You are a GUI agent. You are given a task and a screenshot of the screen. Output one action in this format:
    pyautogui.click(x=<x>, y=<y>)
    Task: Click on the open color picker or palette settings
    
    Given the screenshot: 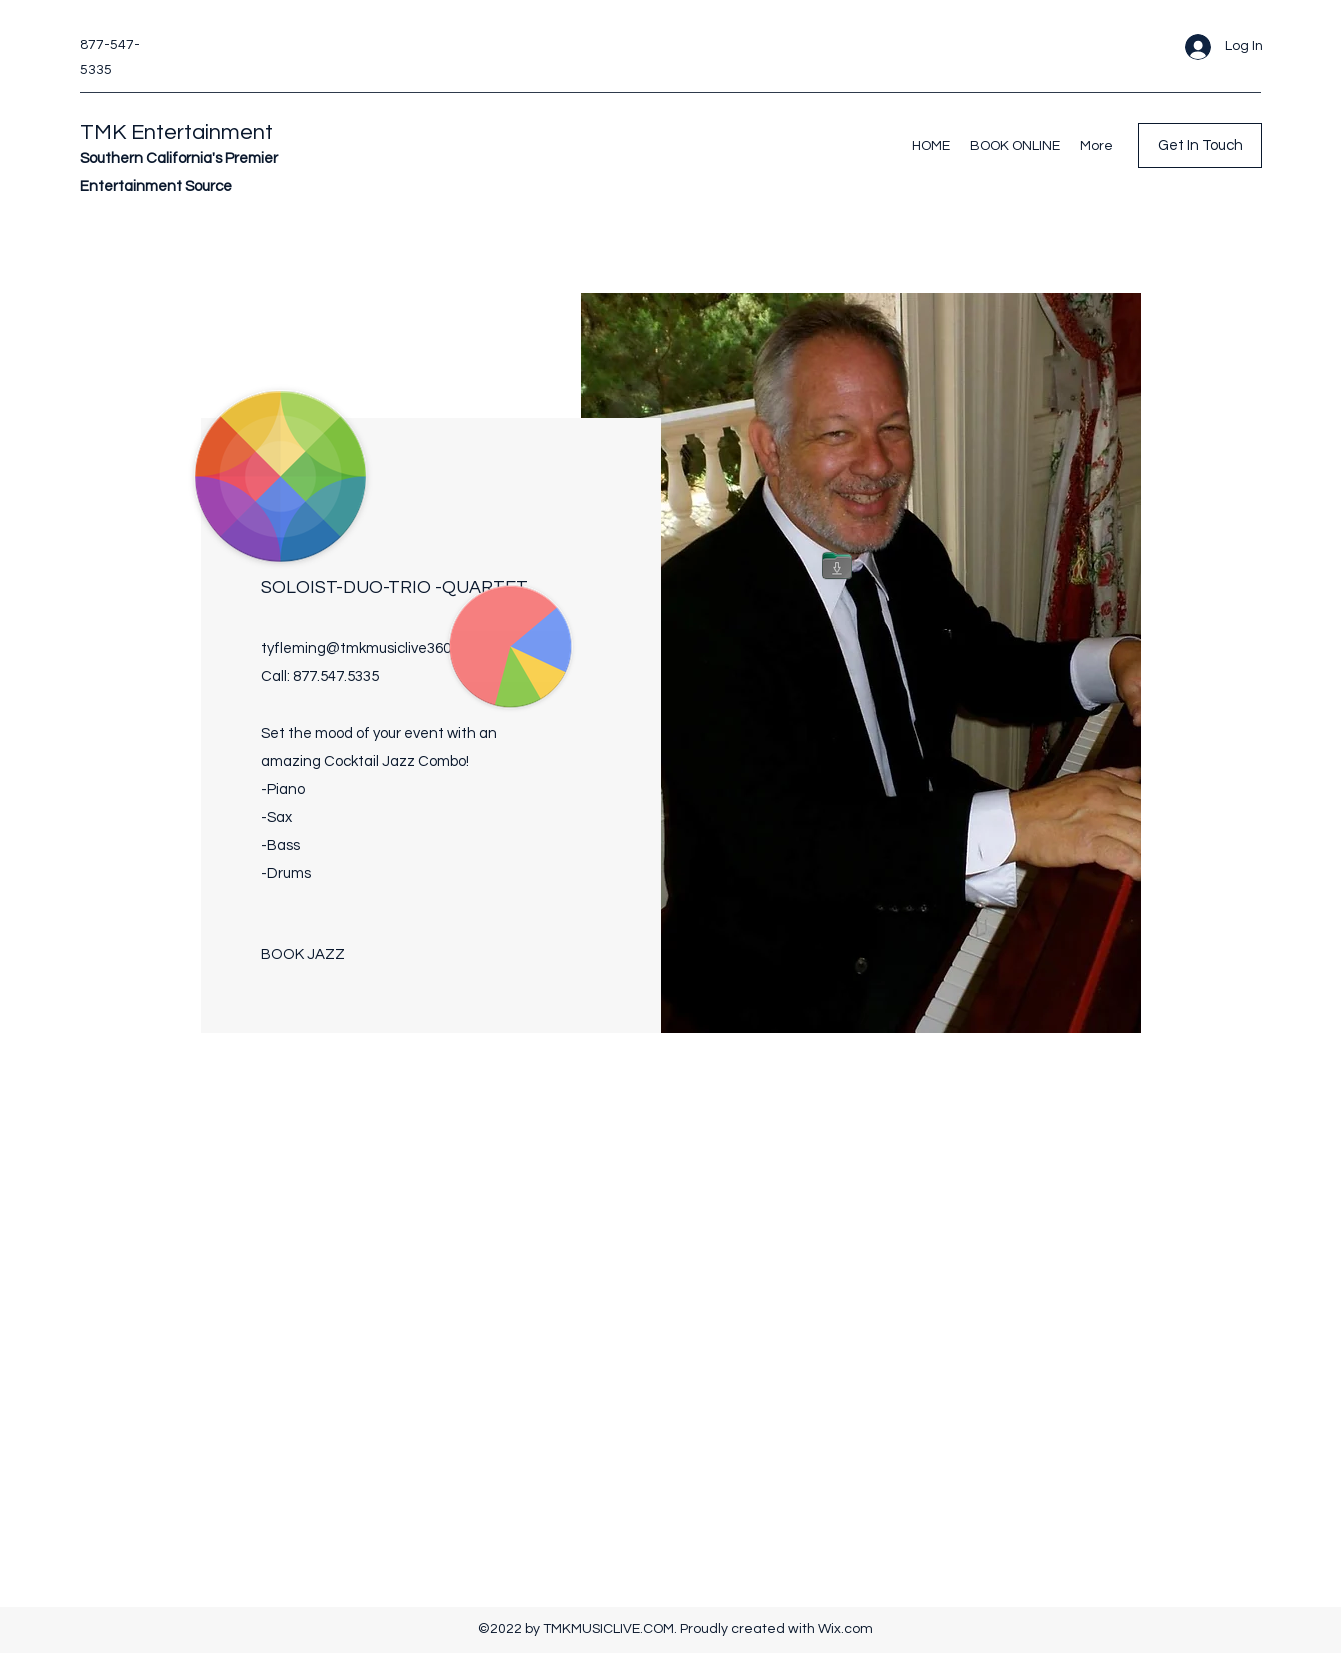 What is the action you would take?
    pyautogui.click(x=280, y=476)
    